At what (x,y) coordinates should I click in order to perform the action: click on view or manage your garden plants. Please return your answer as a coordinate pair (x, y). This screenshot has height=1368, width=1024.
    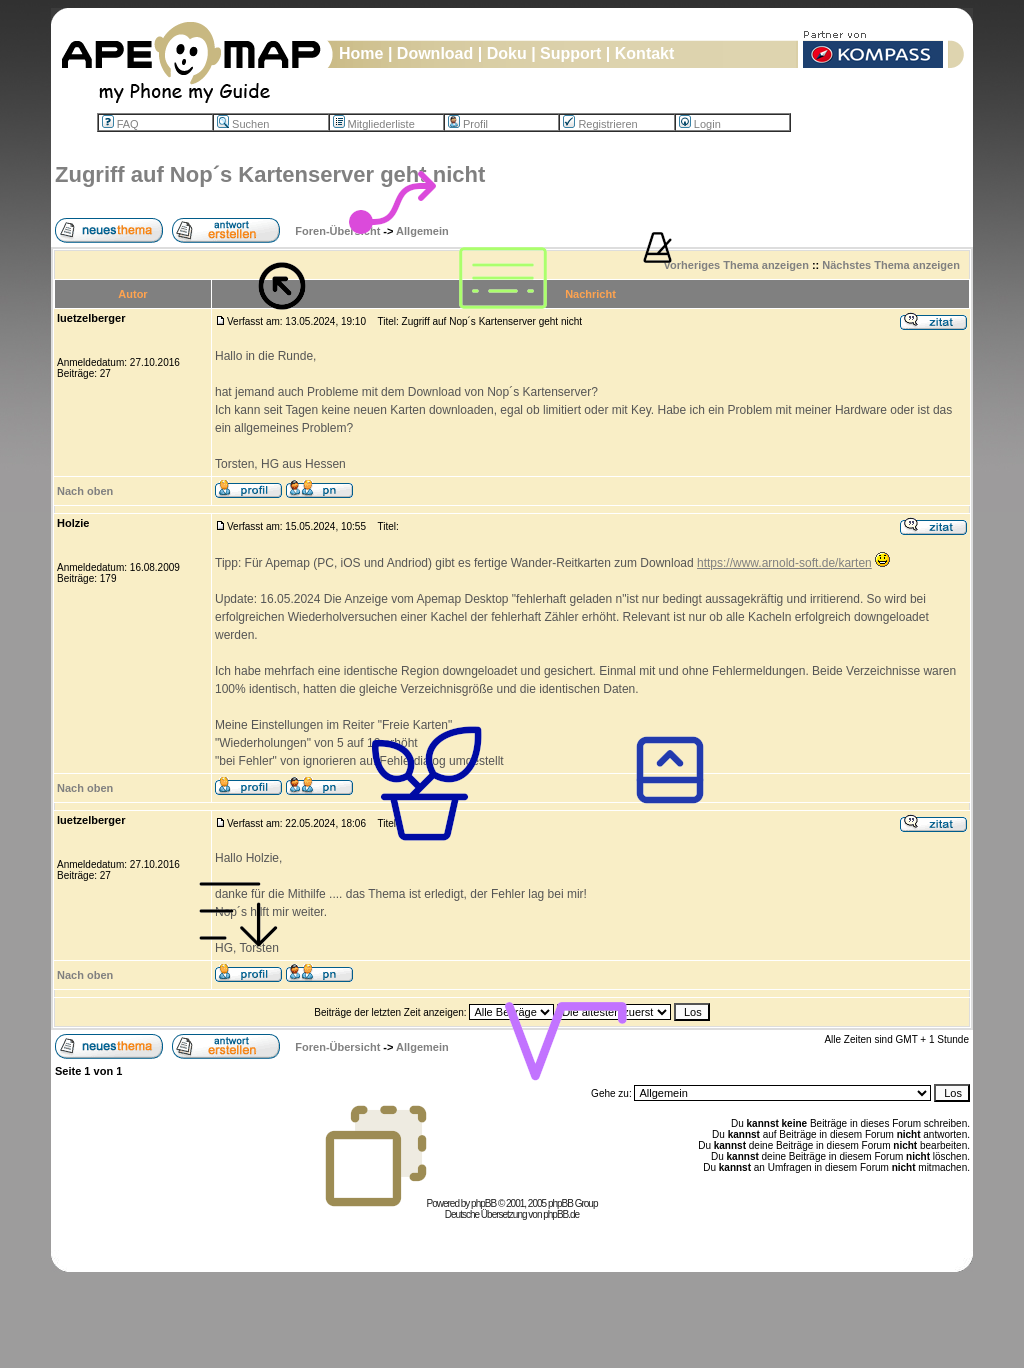
    Looking at the image, I should click on (424, 783).